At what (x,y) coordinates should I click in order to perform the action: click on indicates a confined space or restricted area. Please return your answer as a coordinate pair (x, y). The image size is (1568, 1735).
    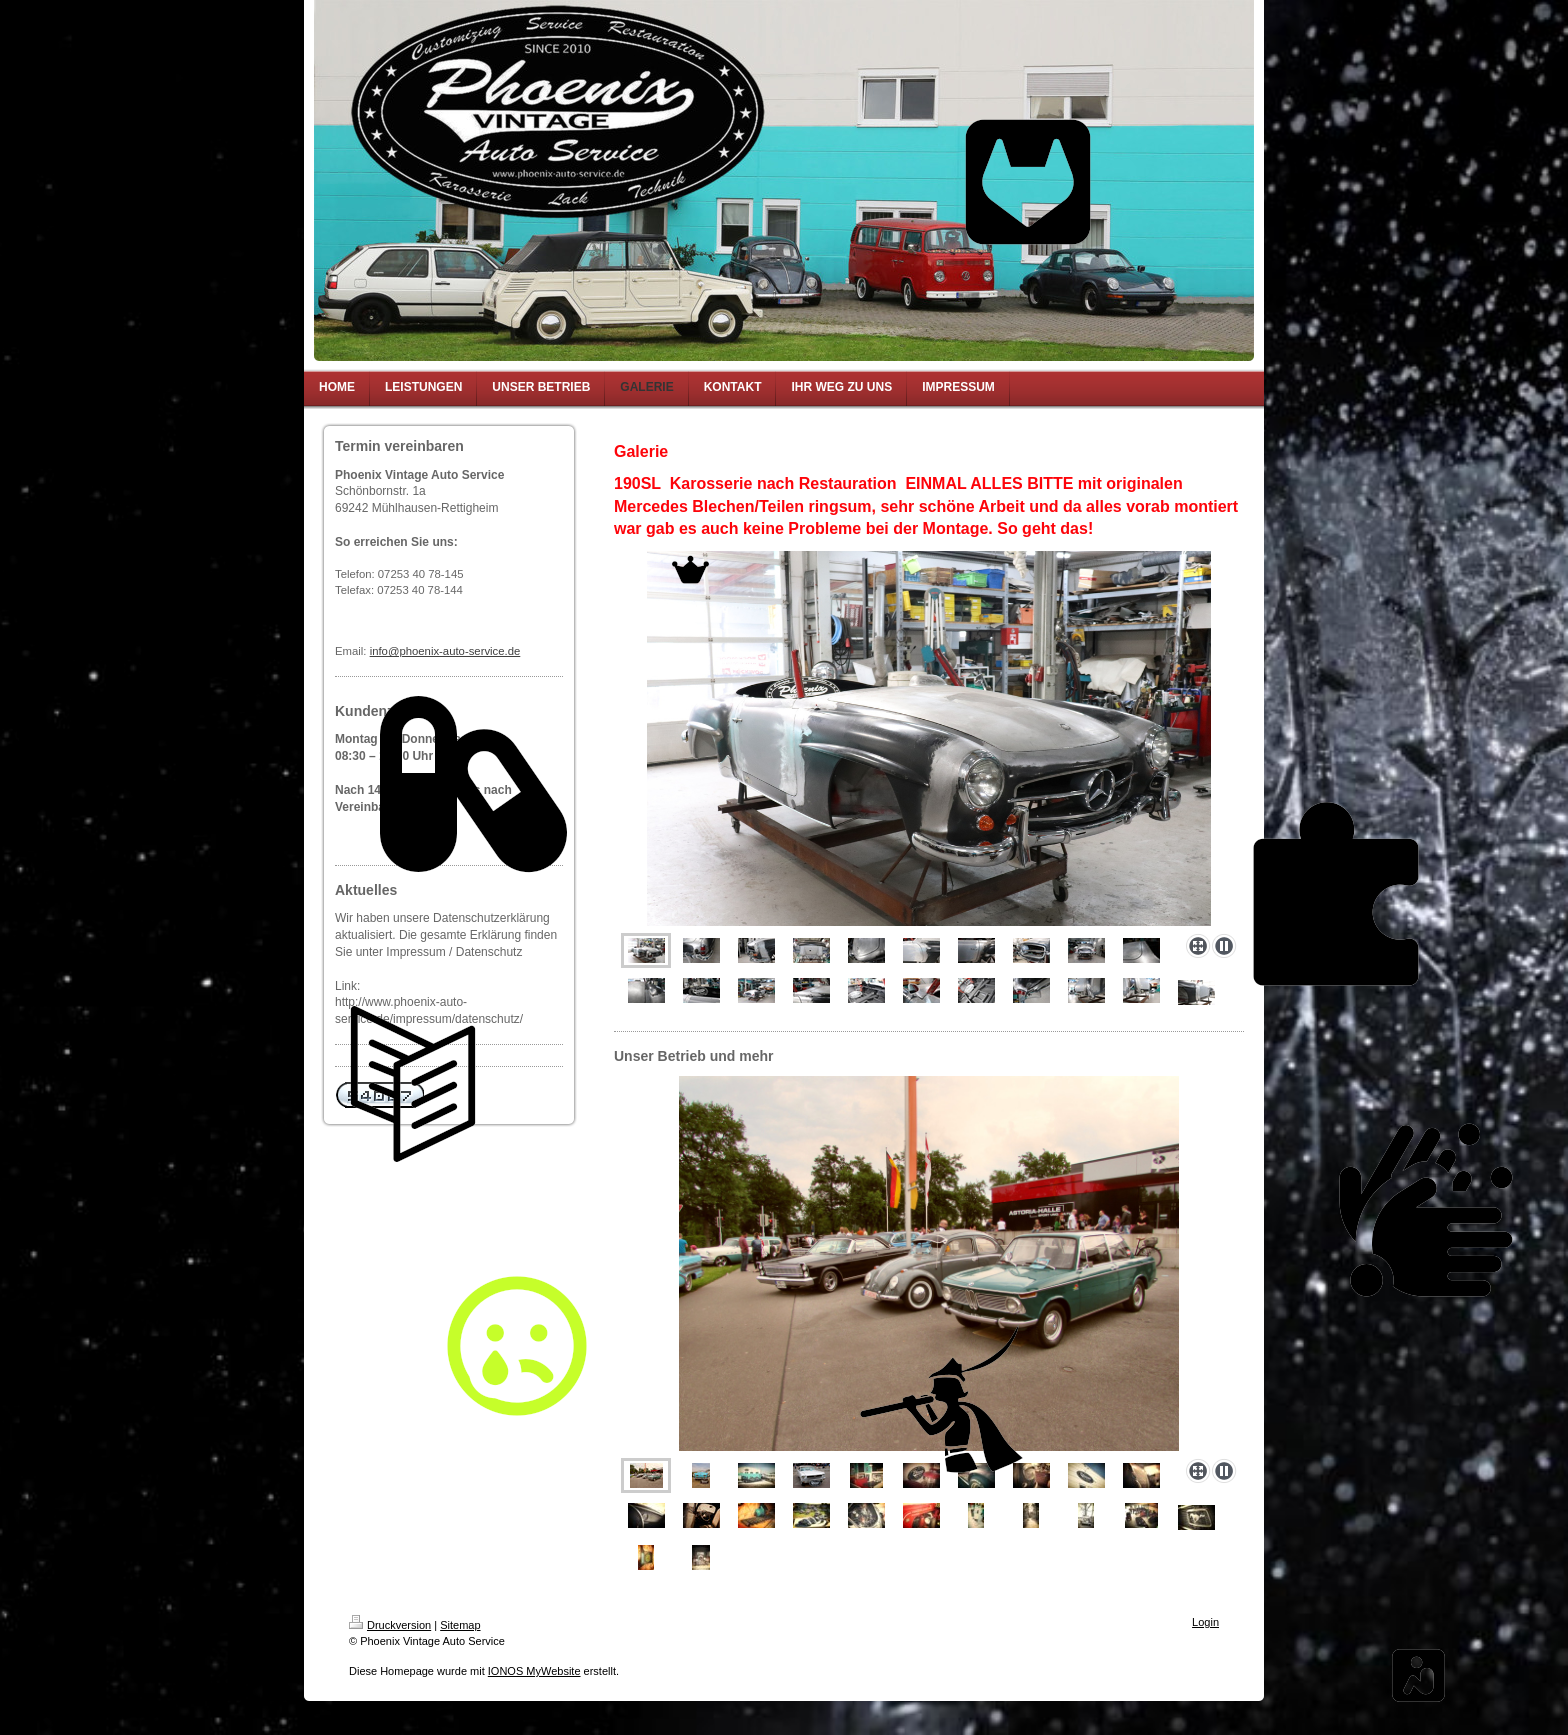
    Looking at the image, I should click on (1418, 1675).